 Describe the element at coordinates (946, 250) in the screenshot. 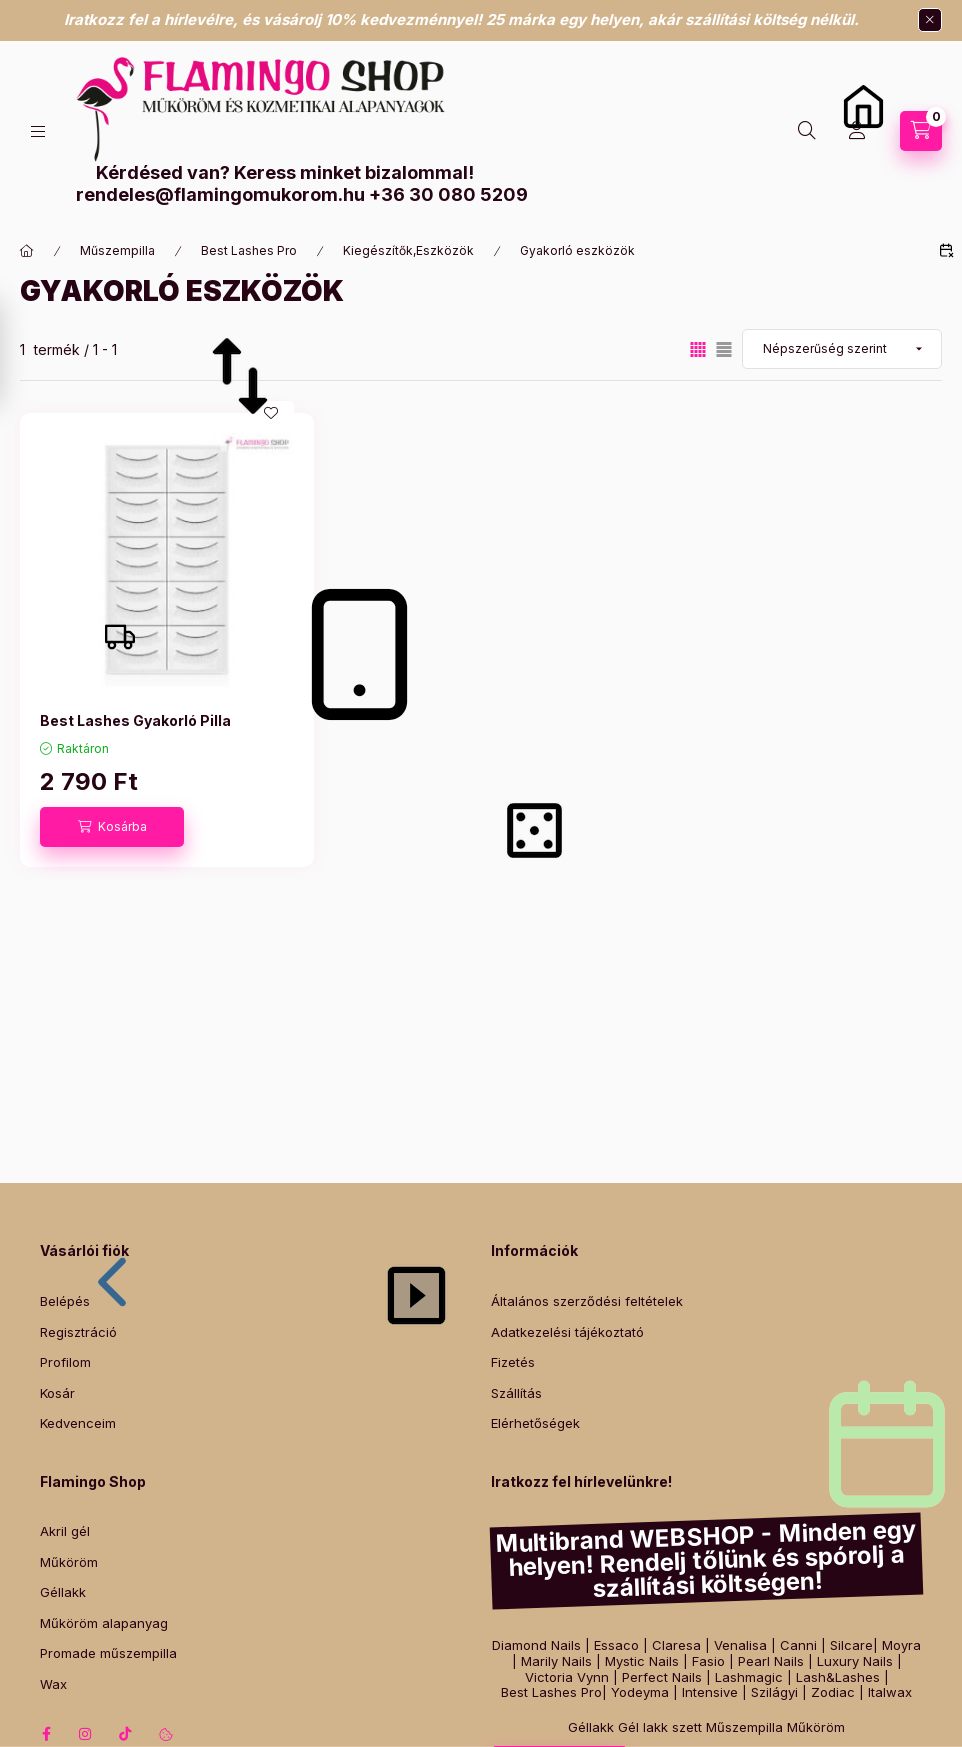

I see `remove an event from your calendar` at that location.